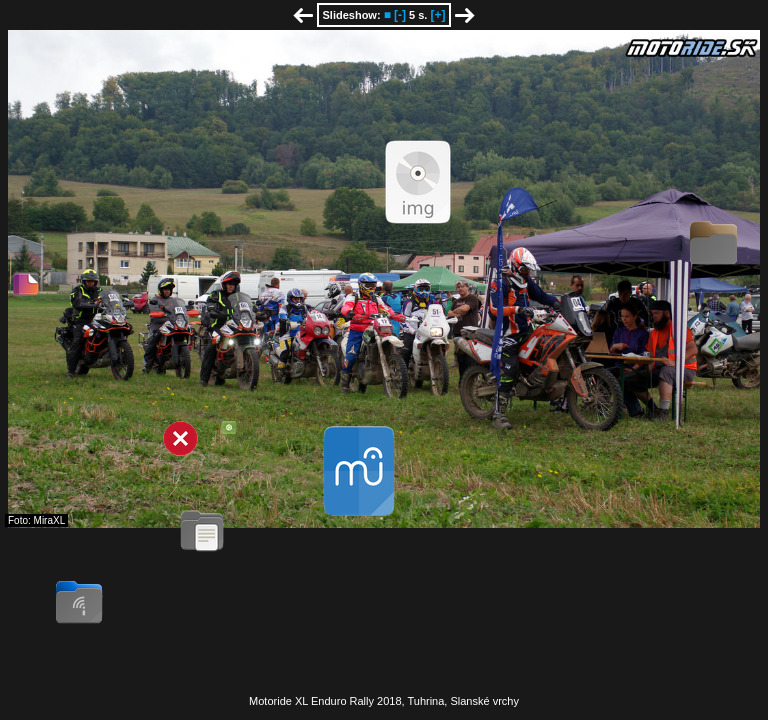 Image resolution: width=768 pixels, height=720 pixels. Describe the element at coordinates (713, 242) in the screenshot. I see `indicates a folder is ready to accept dragged items` at that location.